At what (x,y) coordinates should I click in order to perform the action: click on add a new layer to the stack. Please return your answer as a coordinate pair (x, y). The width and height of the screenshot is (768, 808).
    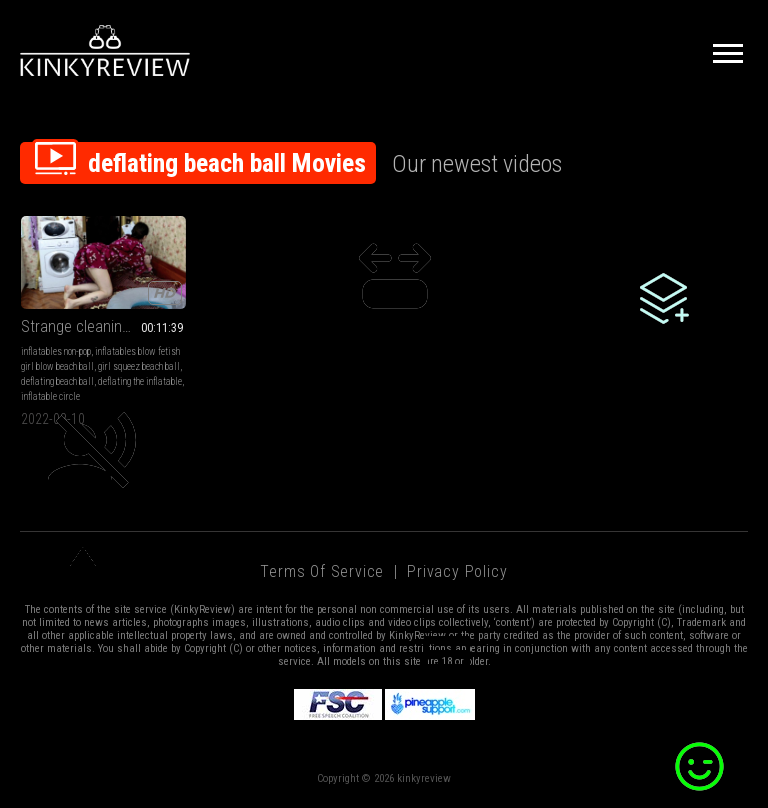
    Looking at the image, I should click on (663, 298).